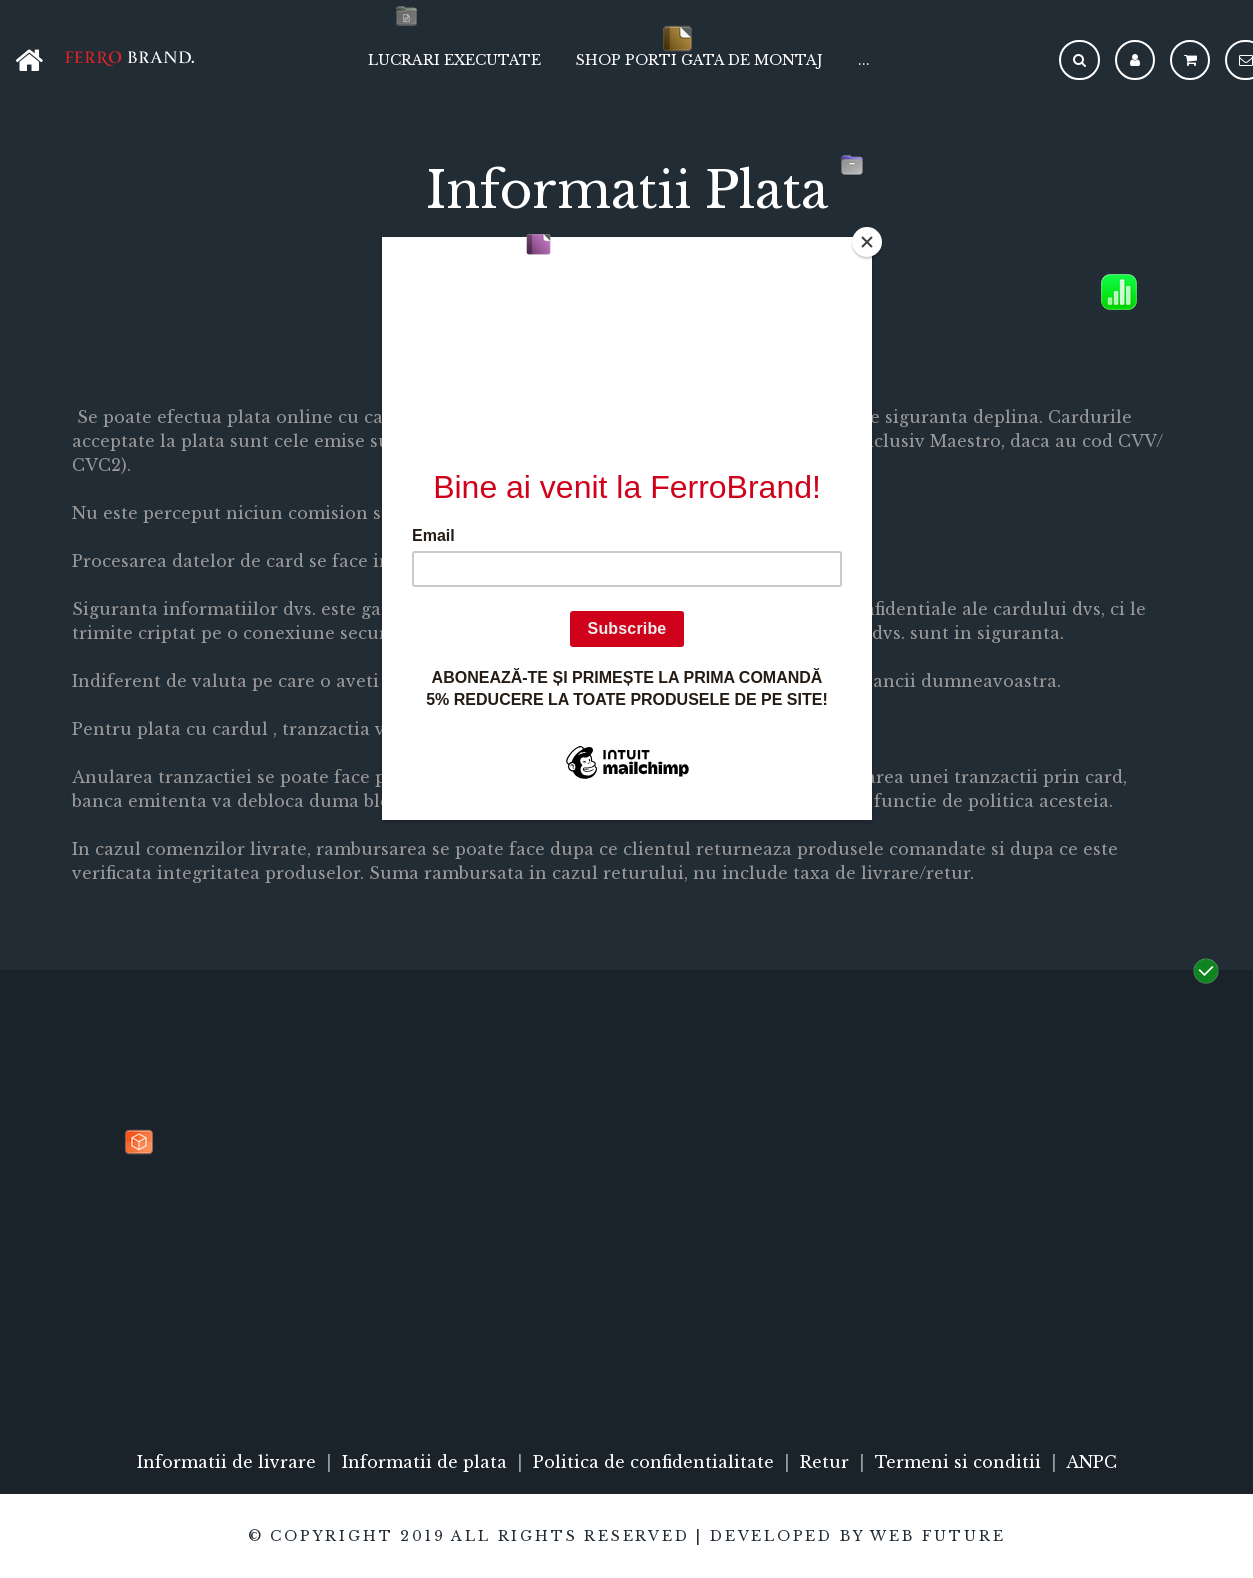 The width and height of the screenshot is (1253, 1578). I want to click on change desktop wallpaper settings, so click(538, 243).